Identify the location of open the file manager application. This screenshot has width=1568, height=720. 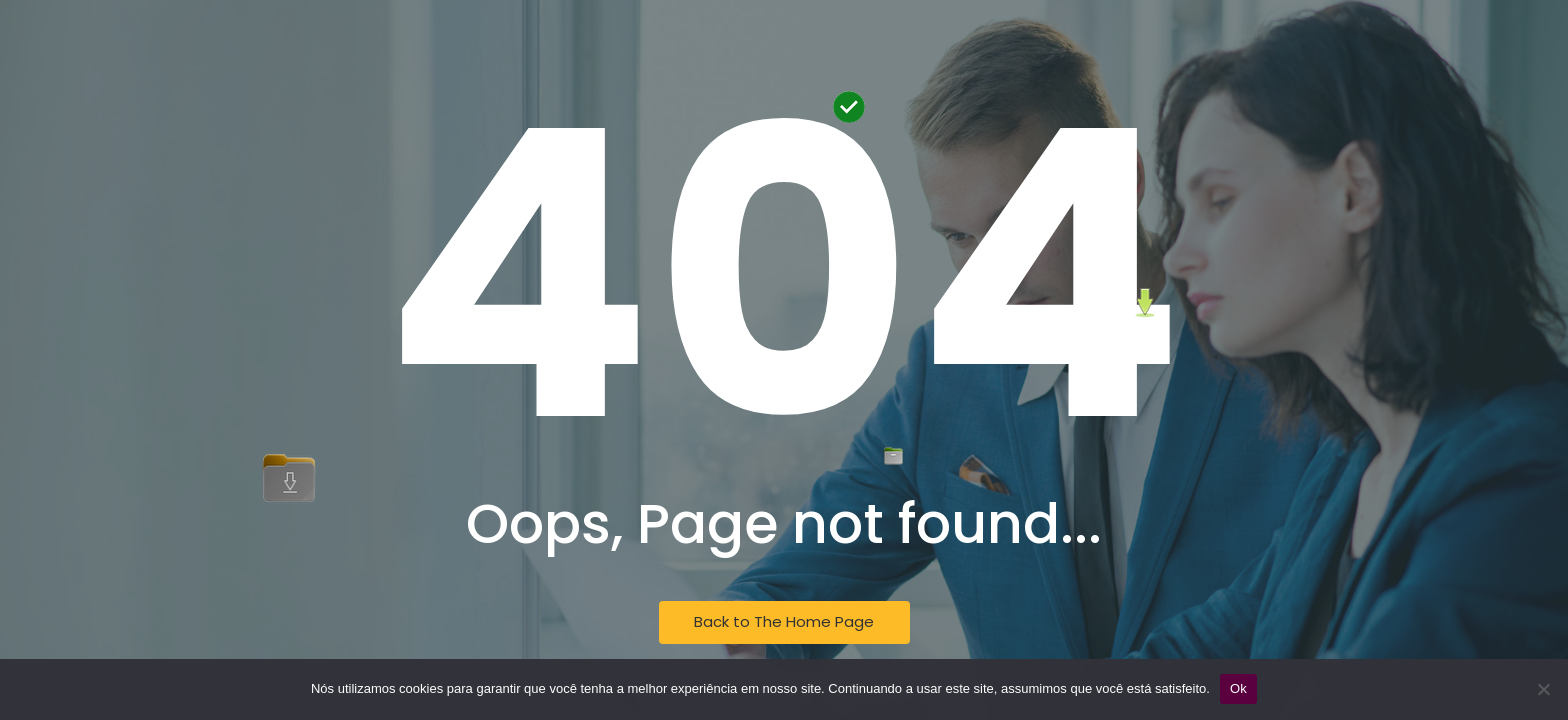
(893, 455).